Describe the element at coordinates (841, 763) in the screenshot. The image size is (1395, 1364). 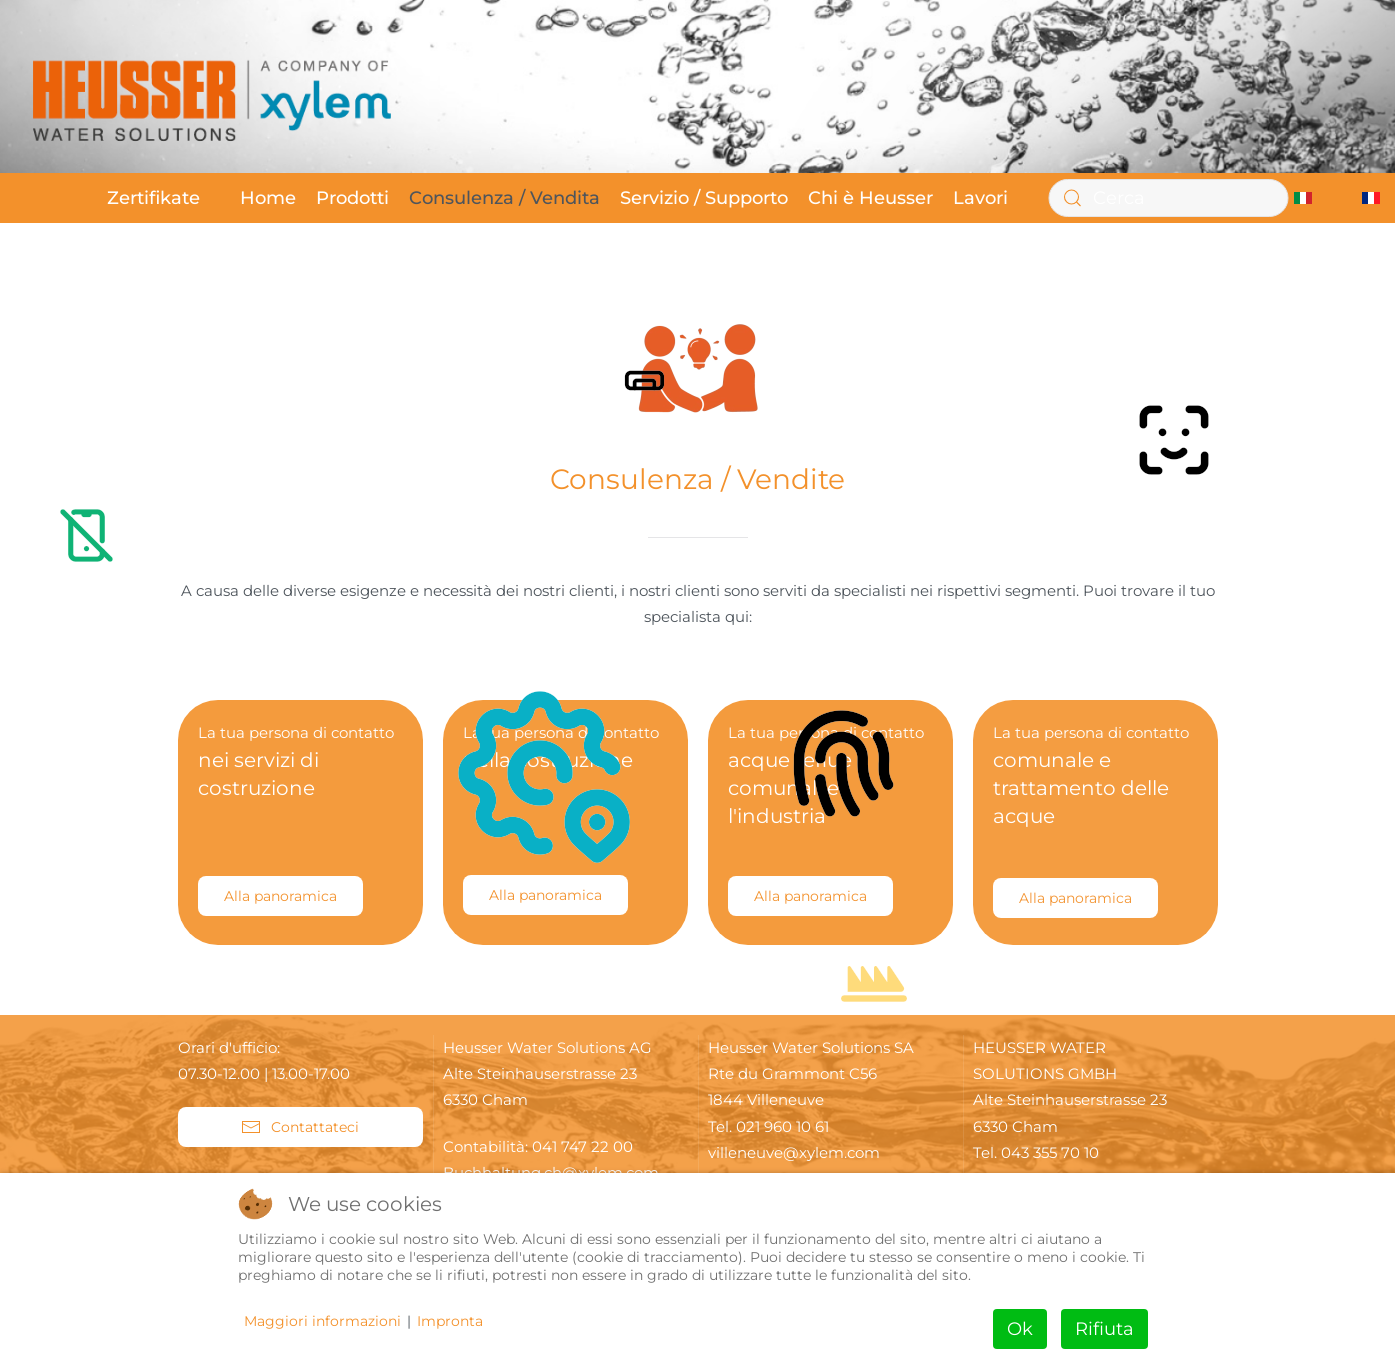
I see `enable biometric authentication` at that location.